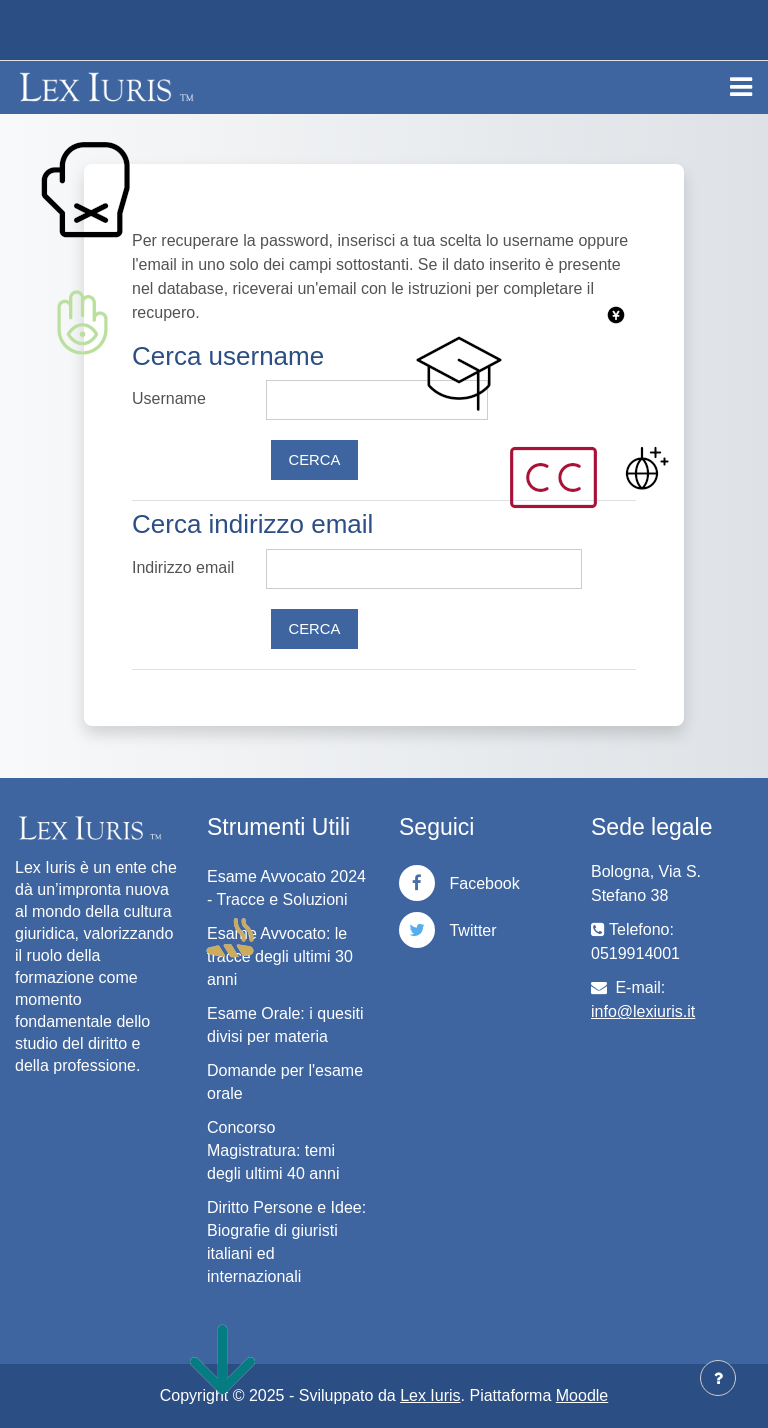 The image size is (768, 1428). Describe the element at coordinates (616, 315) in the screenshot. I see `view balance in chinese yuan` at that location.